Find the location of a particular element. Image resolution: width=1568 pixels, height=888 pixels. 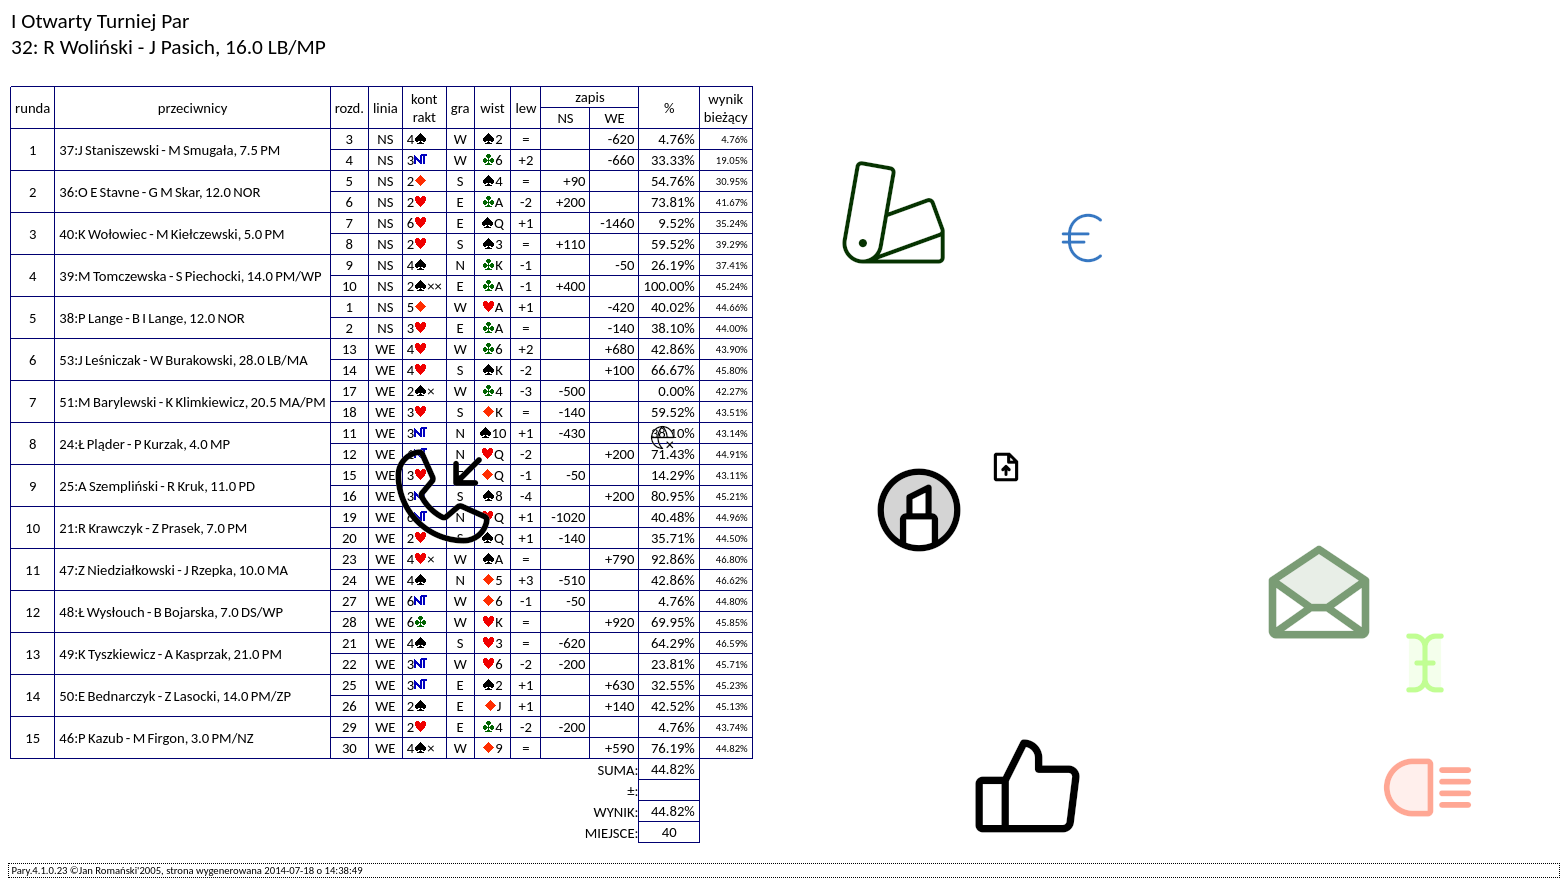

incoming call notification is located at coordinates (444, 494).